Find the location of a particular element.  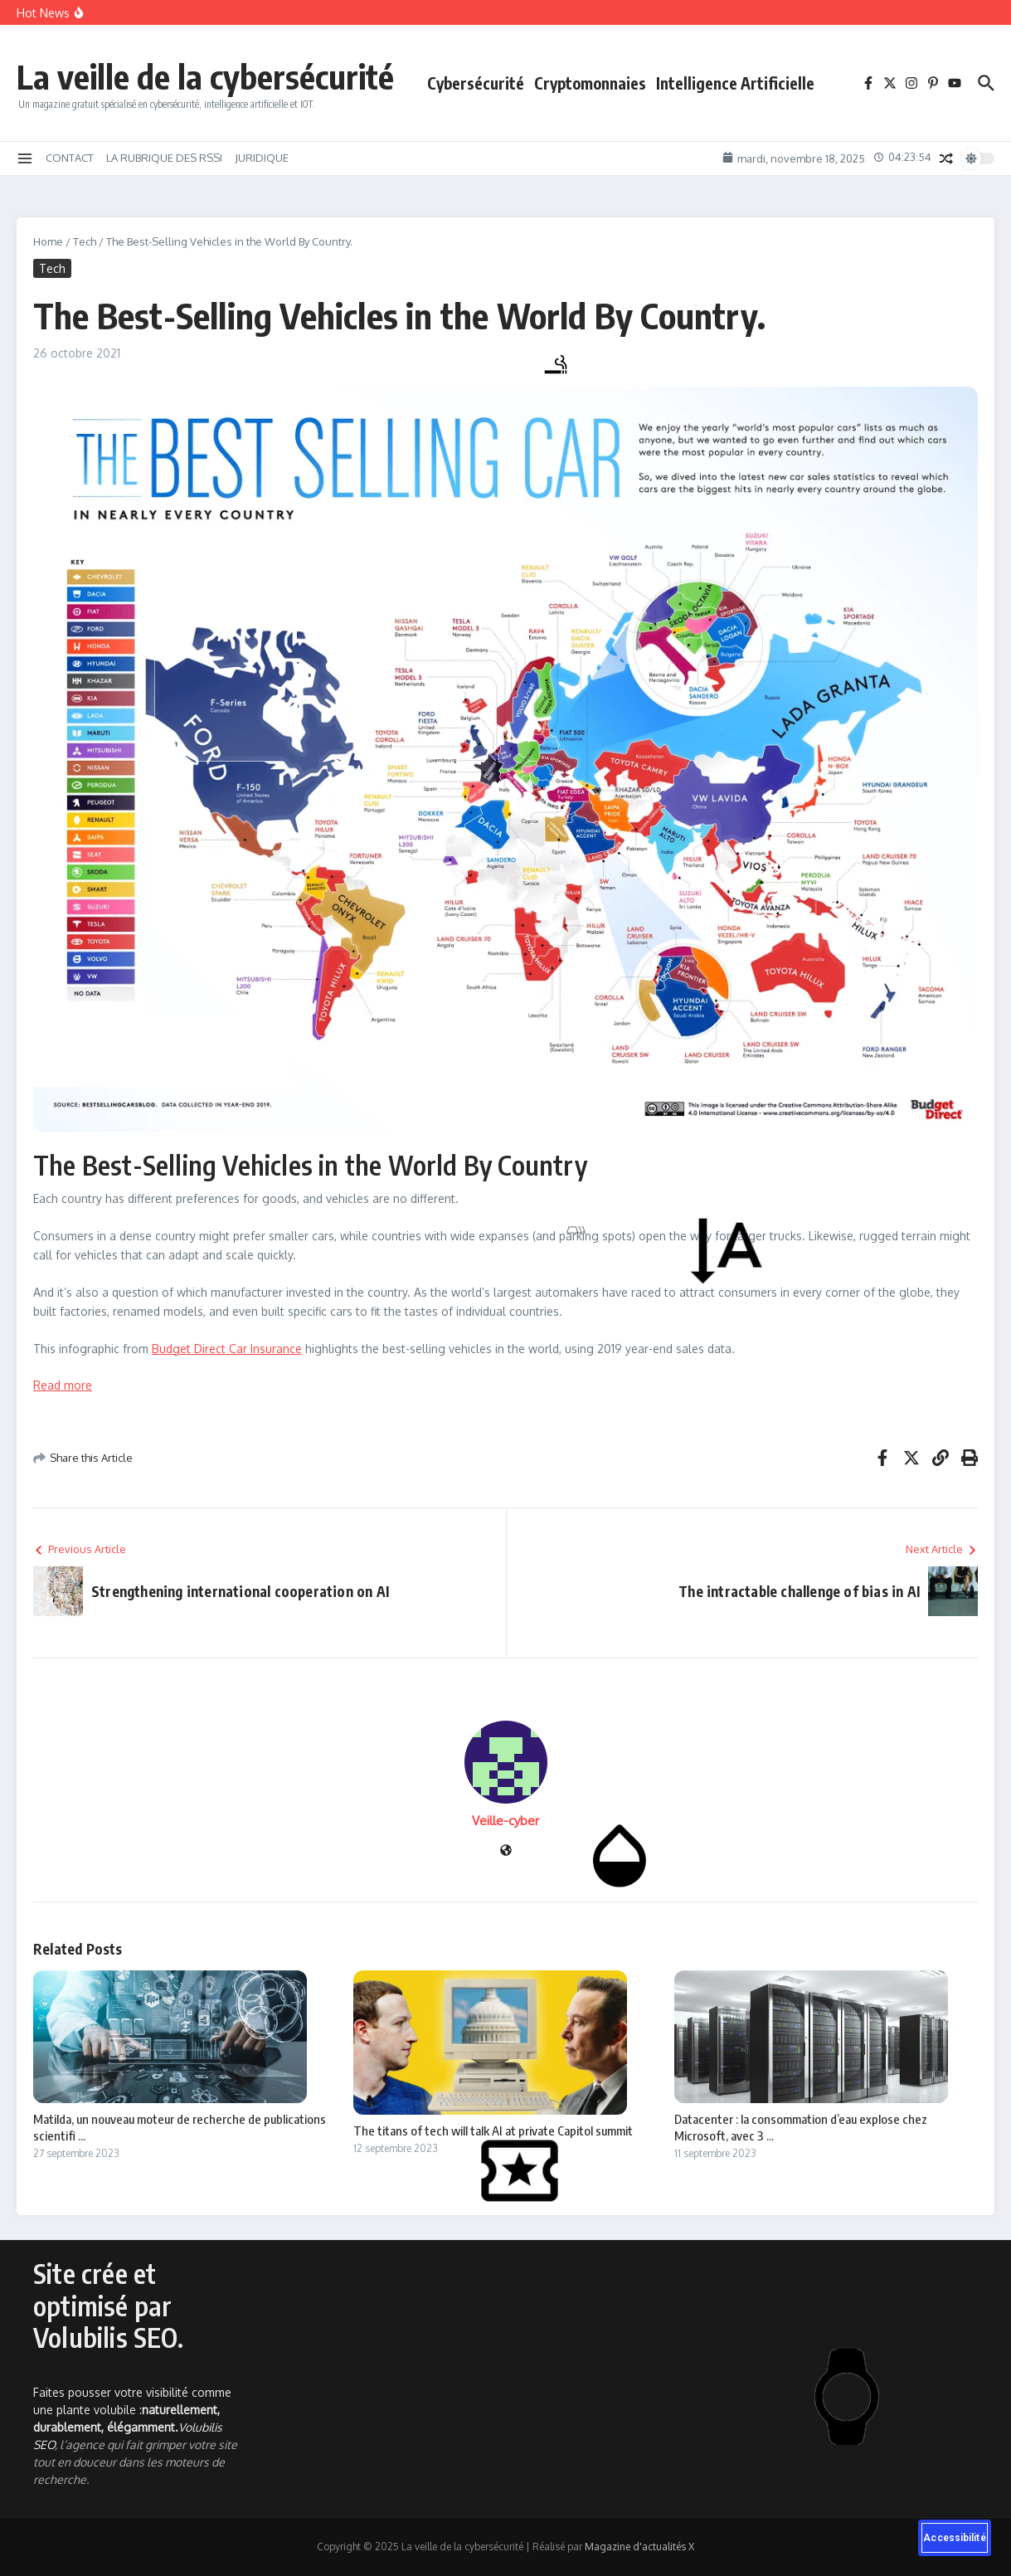

view local events or entertainment is located at coordinates (519, 2170).